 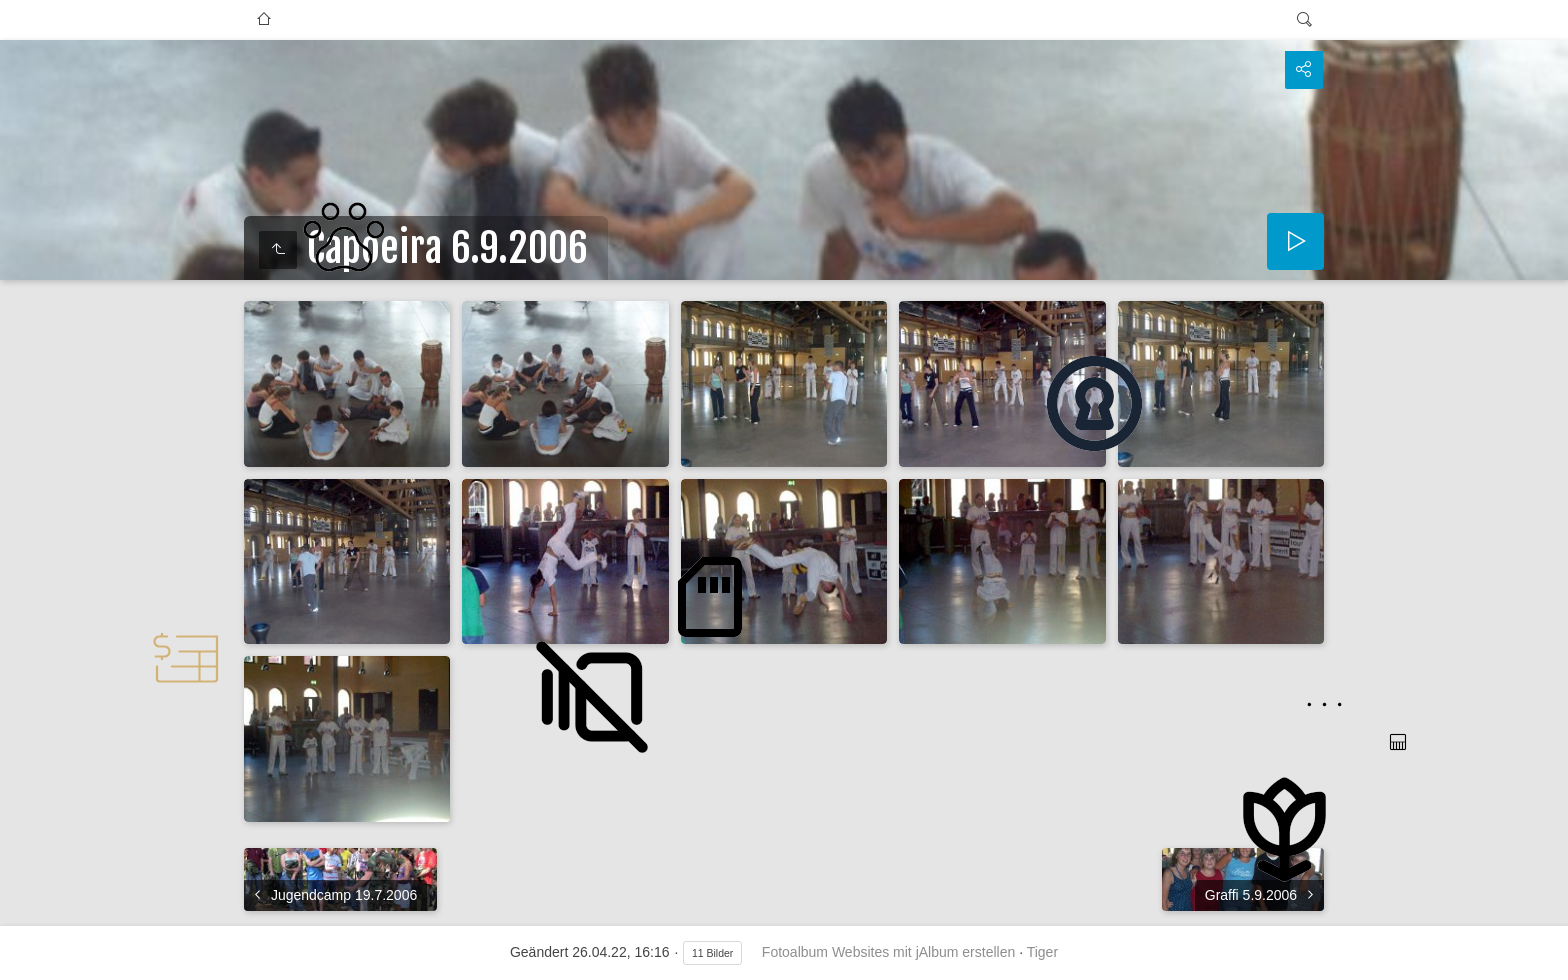 I want to click on toggle bottom panel visibility, so click(x=1398, y=742).